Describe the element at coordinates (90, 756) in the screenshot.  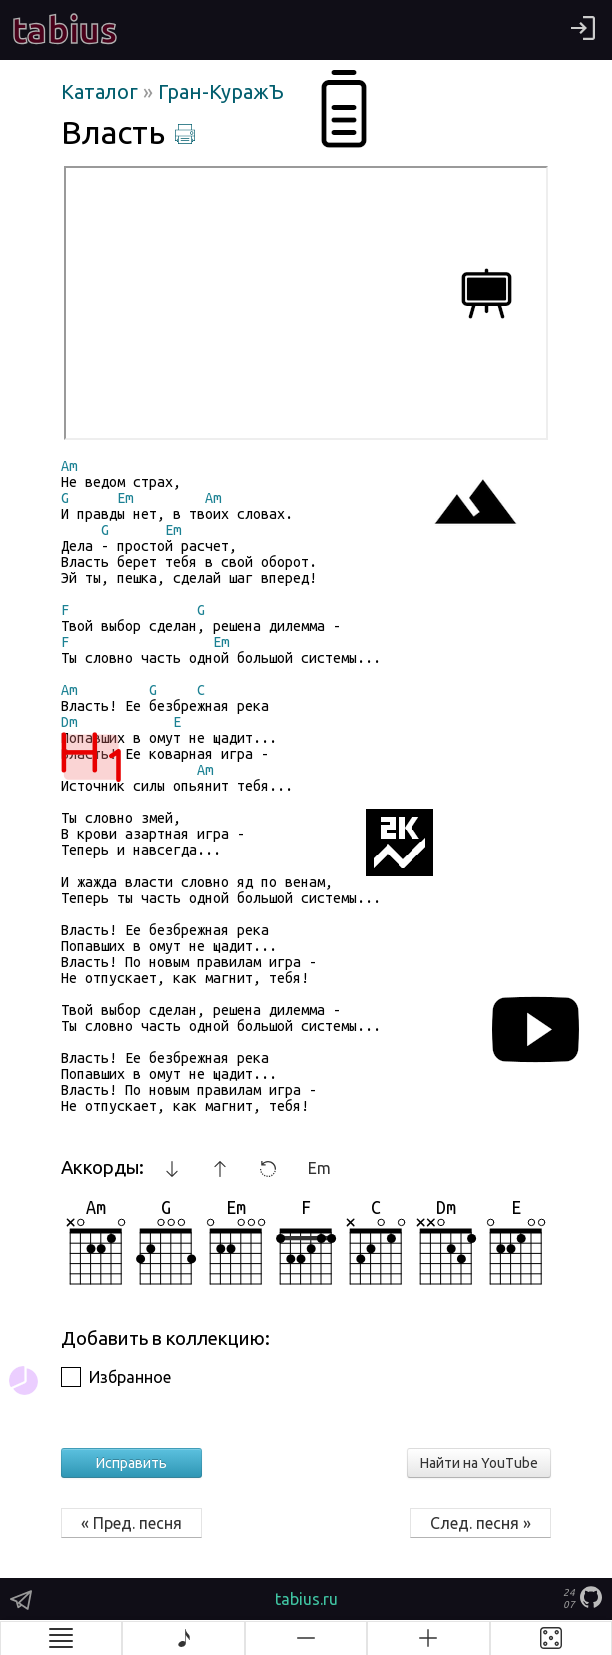
I see `format text as heading level 1` at that location.